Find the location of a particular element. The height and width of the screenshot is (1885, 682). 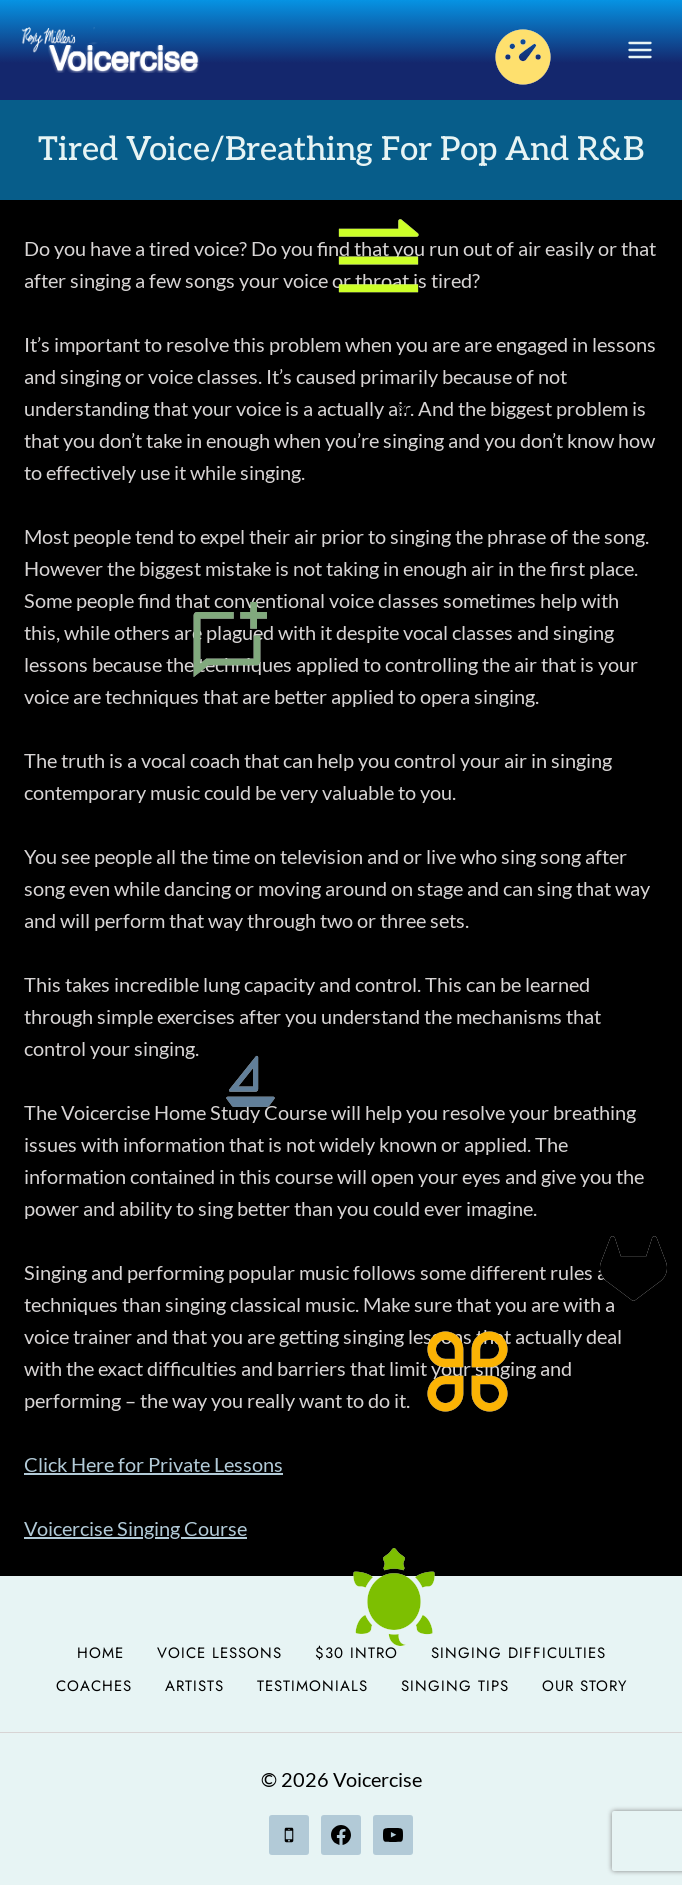

open the app drawer or menu is located at coordinates (467, 1371).